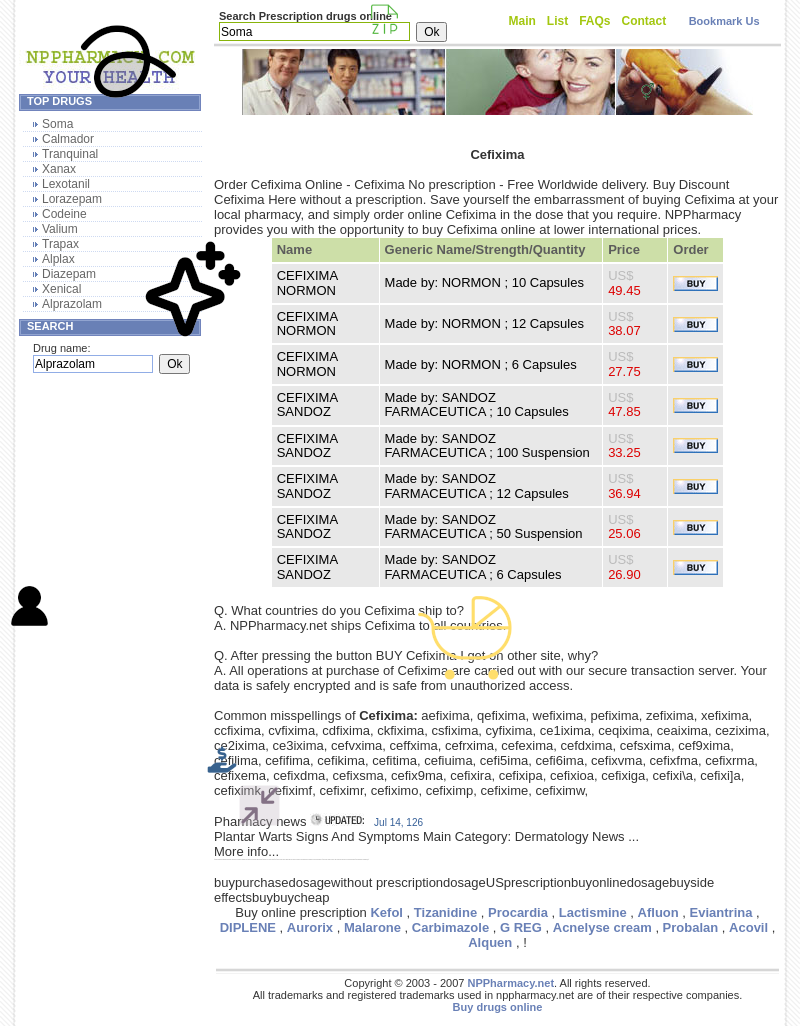  I want to click on view your profile, so click(29, 607).